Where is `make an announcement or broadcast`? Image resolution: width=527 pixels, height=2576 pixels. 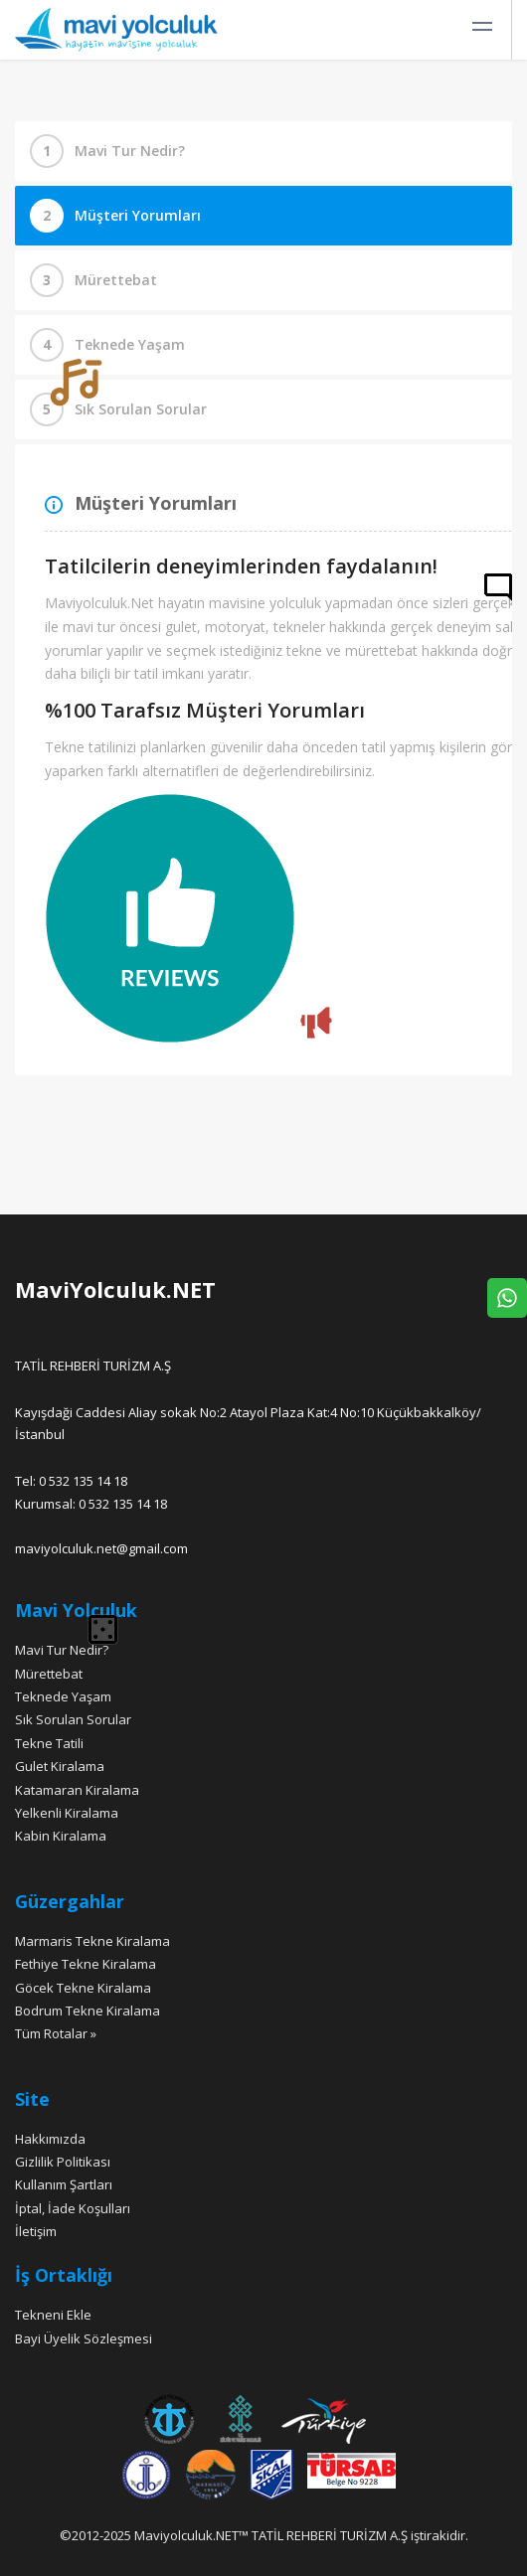
make an announcement or broadcast is located at coordinates (316, 1023).